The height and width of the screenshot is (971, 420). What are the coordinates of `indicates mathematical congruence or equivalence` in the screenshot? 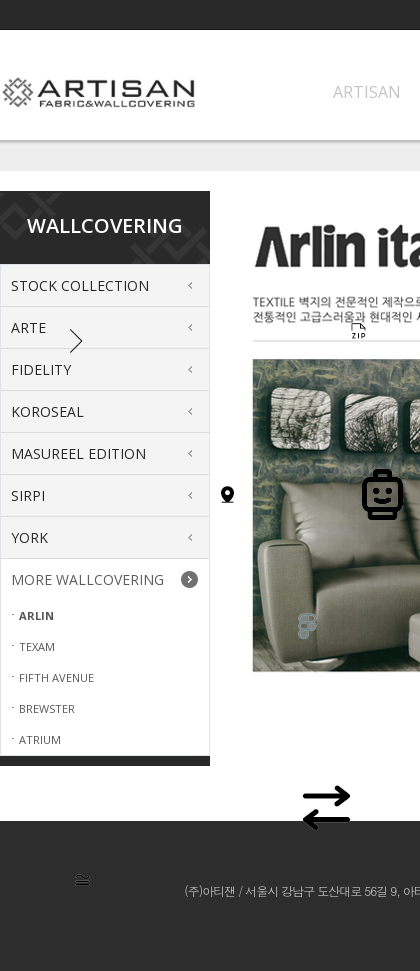 It's located at (82, 880).